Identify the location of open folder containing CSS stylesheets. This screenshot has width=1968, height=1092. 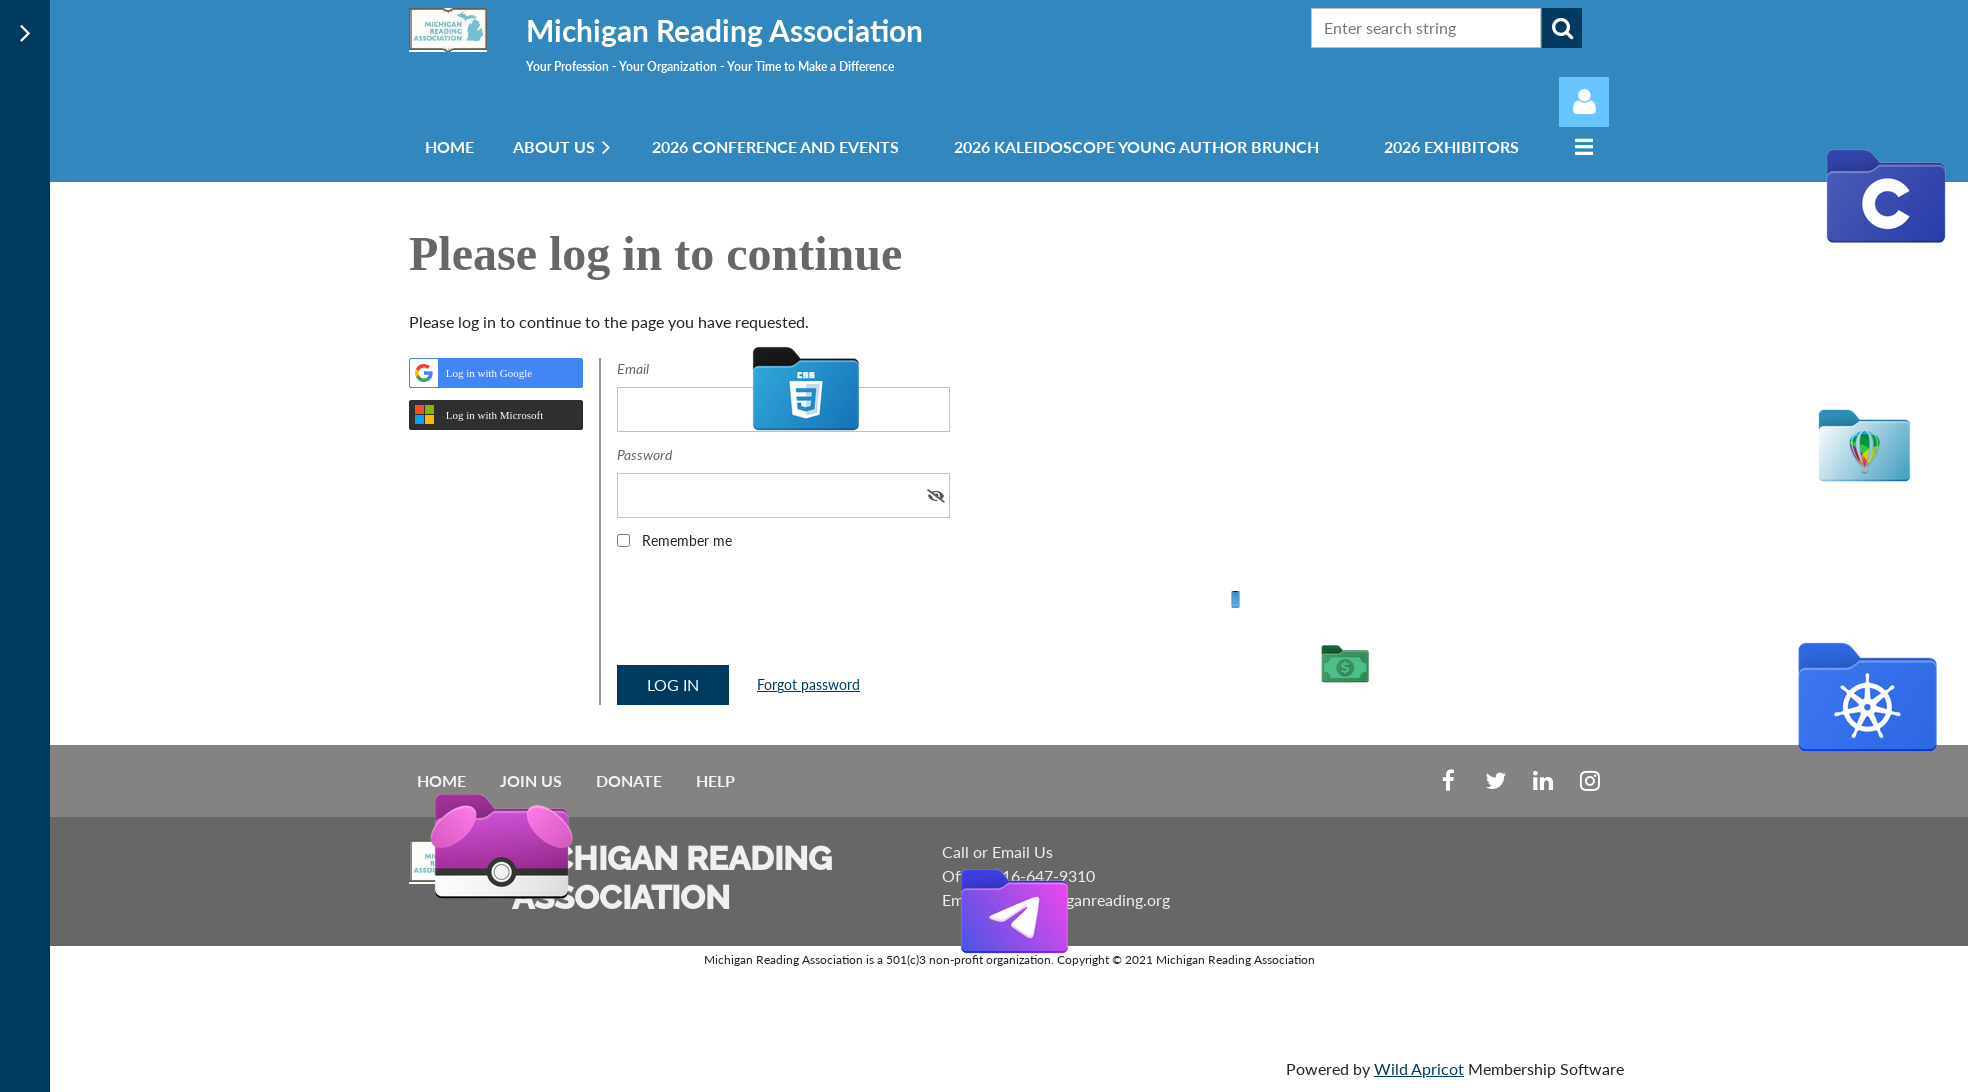
(805, 391).